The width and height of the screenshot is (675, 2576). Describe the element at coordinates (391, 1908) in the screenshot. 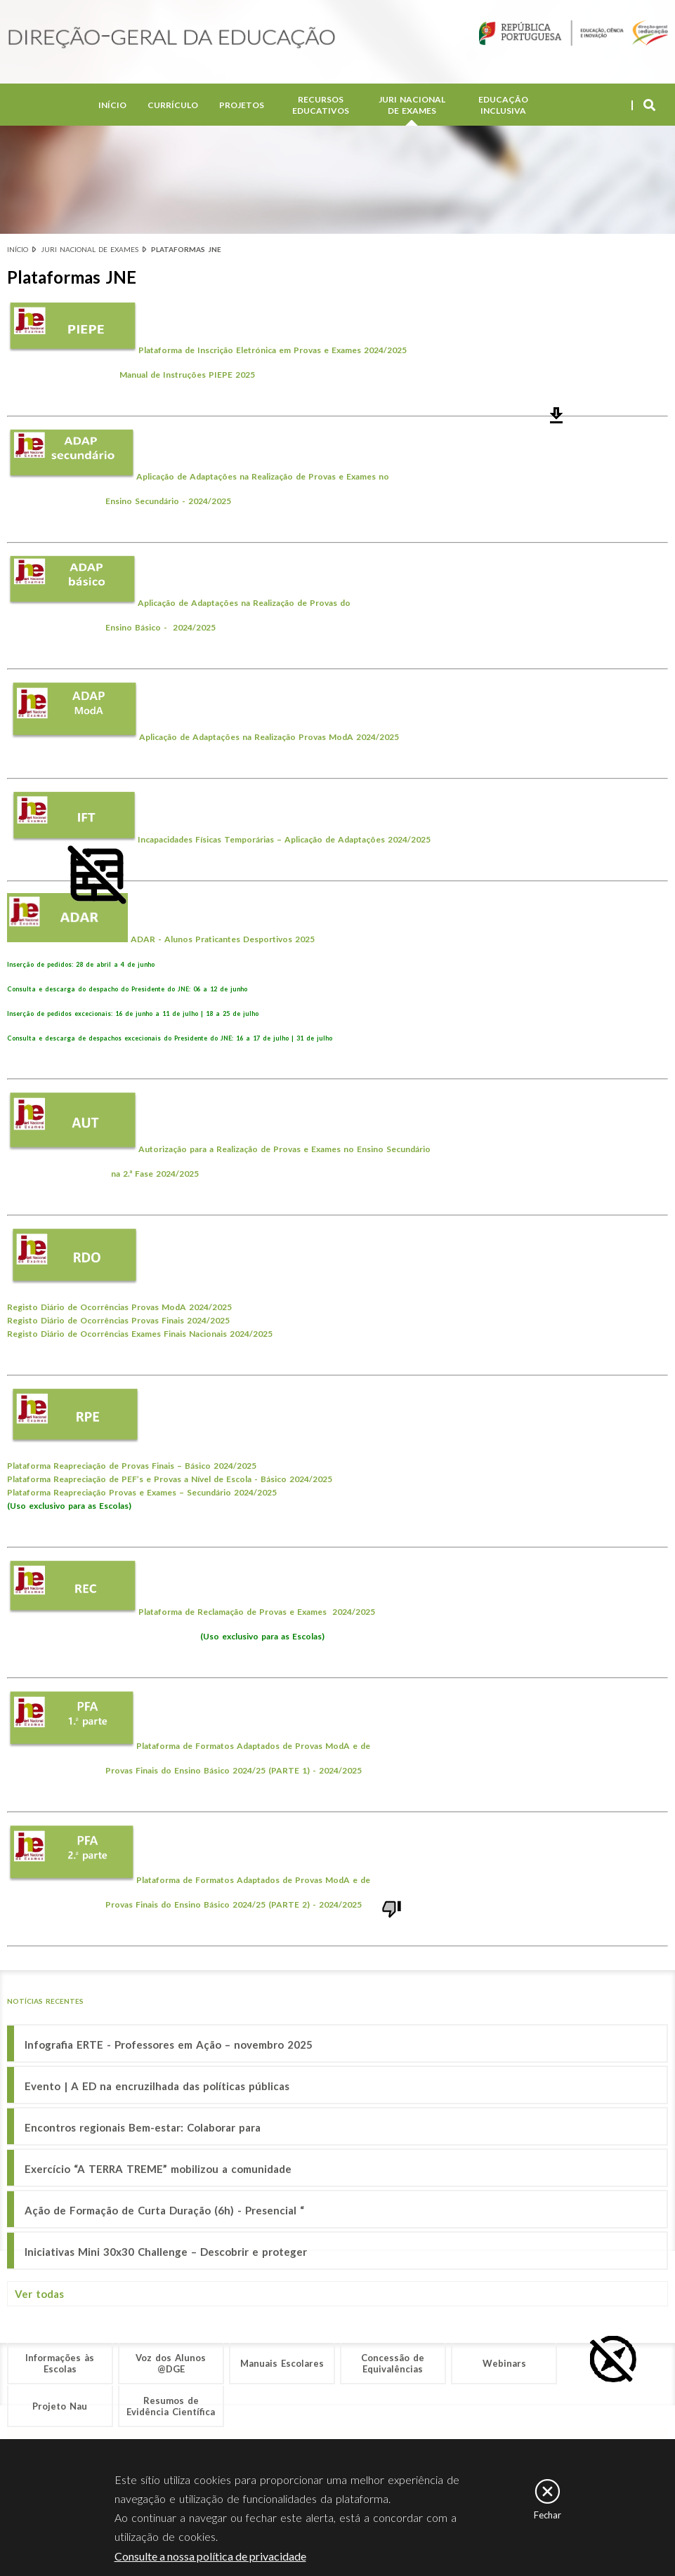

I see `dislike or downvote content` at that location.